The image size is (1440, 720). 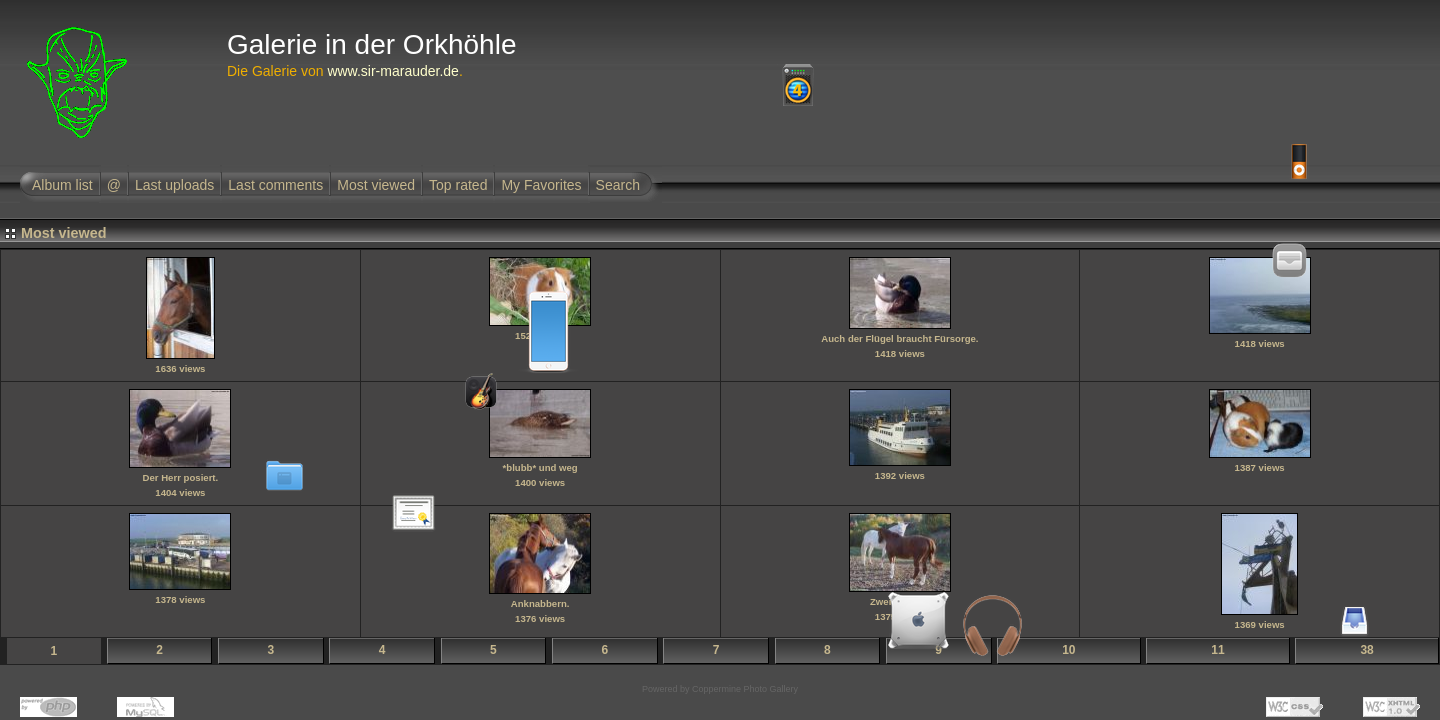 I want to click on access your email inbox, so click(x=1354, y=621).